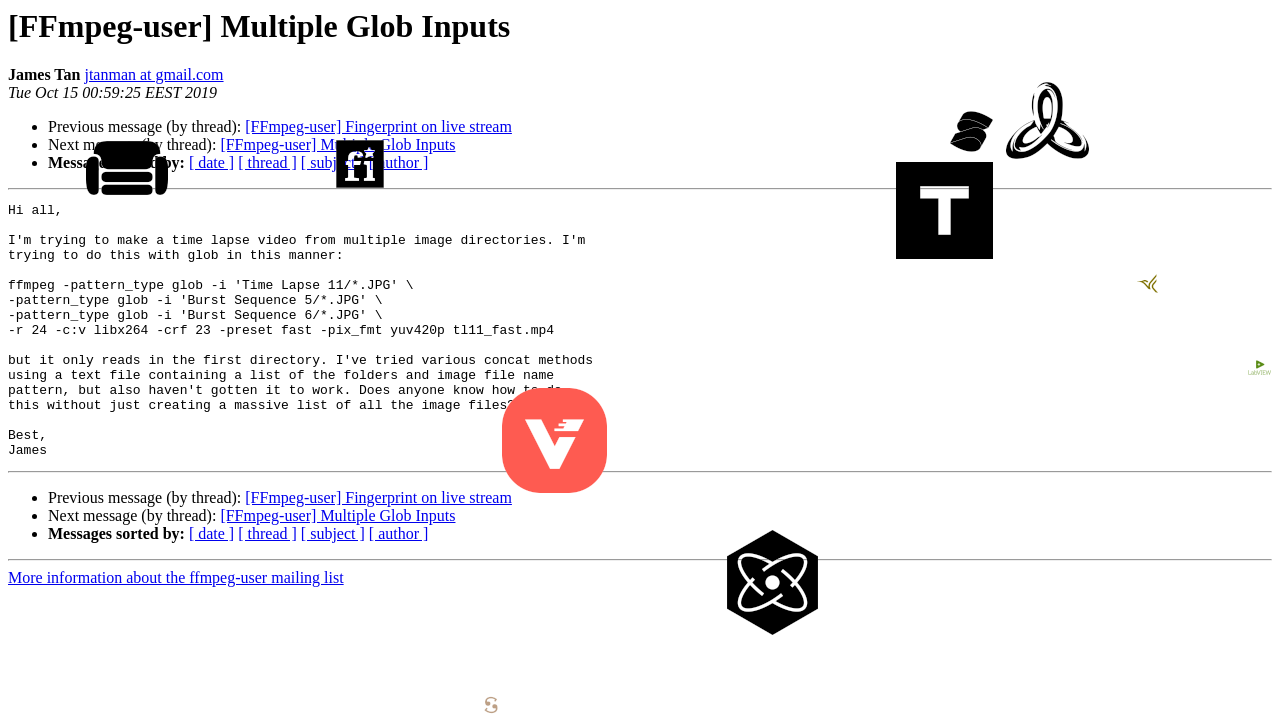 Image resolution: width=1280 pixels, height=720 pixels. Describe the element at coordinates (1259, 367) in the screenshot. I see `open LabVIEW application` at that location.